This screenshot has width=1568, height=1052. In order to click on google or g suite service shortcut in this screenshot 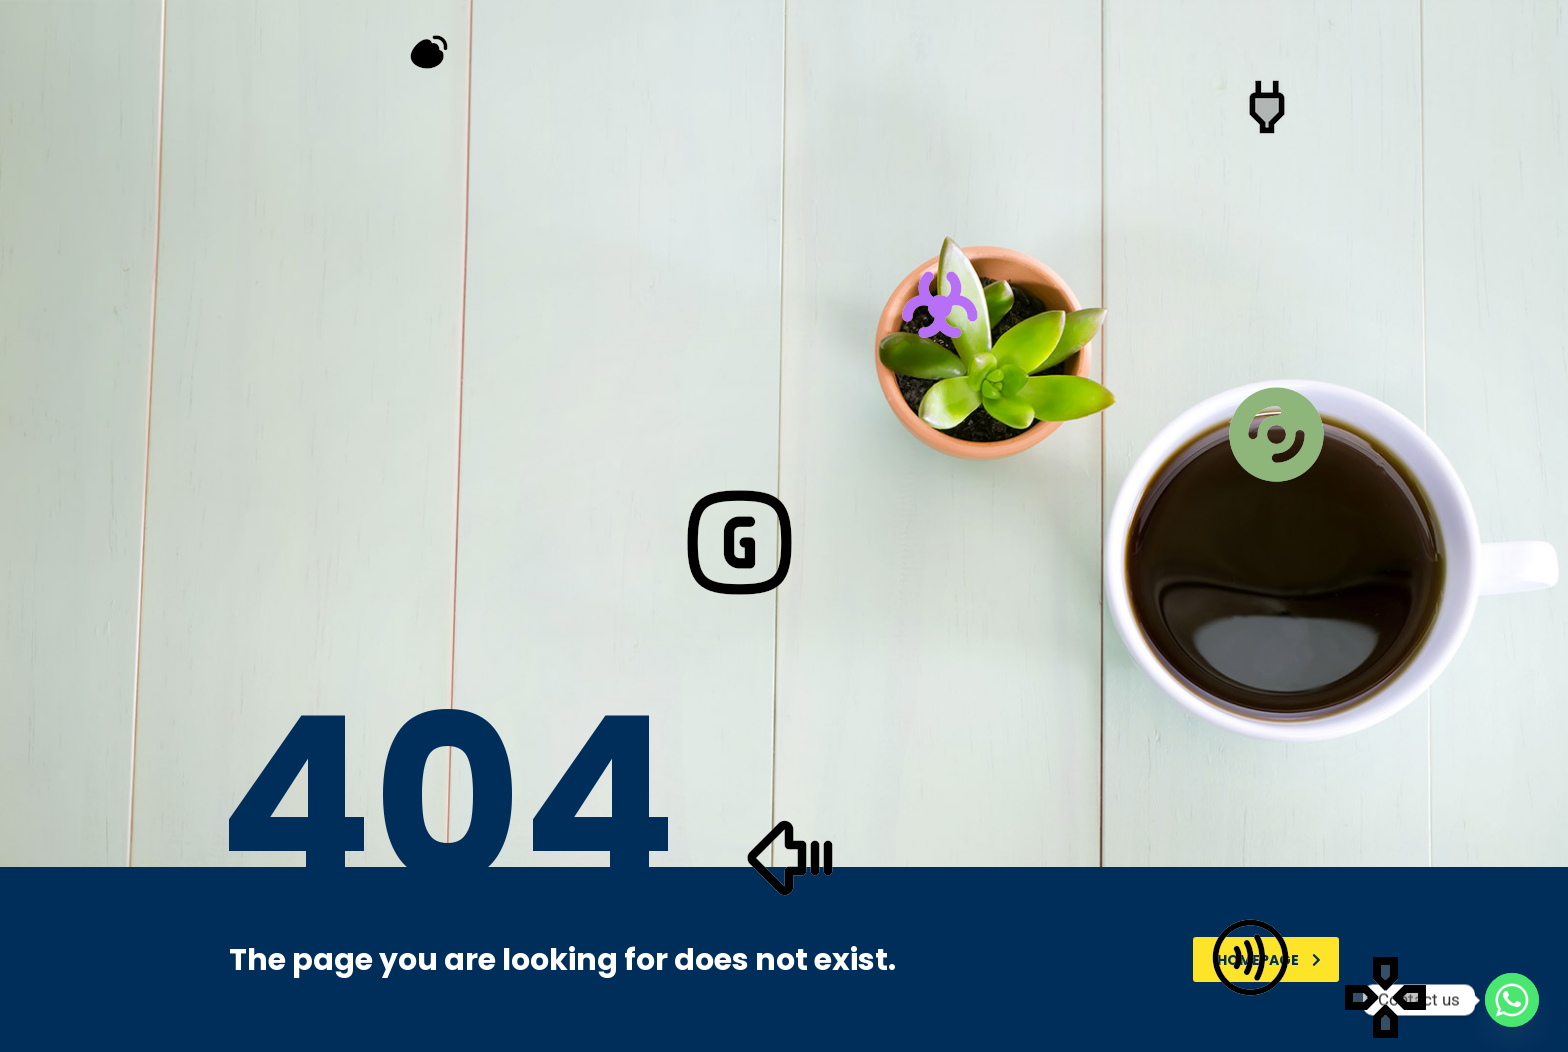, I will do `click(739, 542)`.